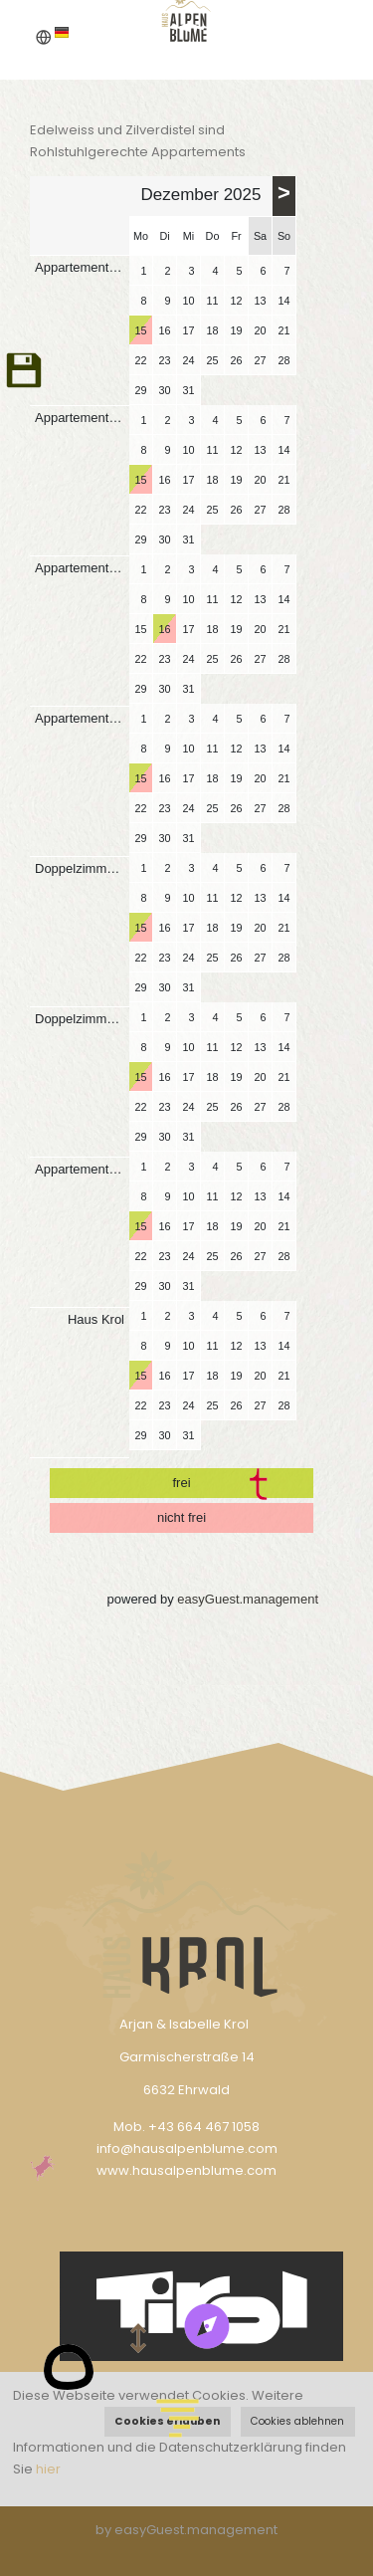  Describe the element at coordinates (177, 2418) in the screenshot. I see `indicates tornado or severe weather warning` at that location.